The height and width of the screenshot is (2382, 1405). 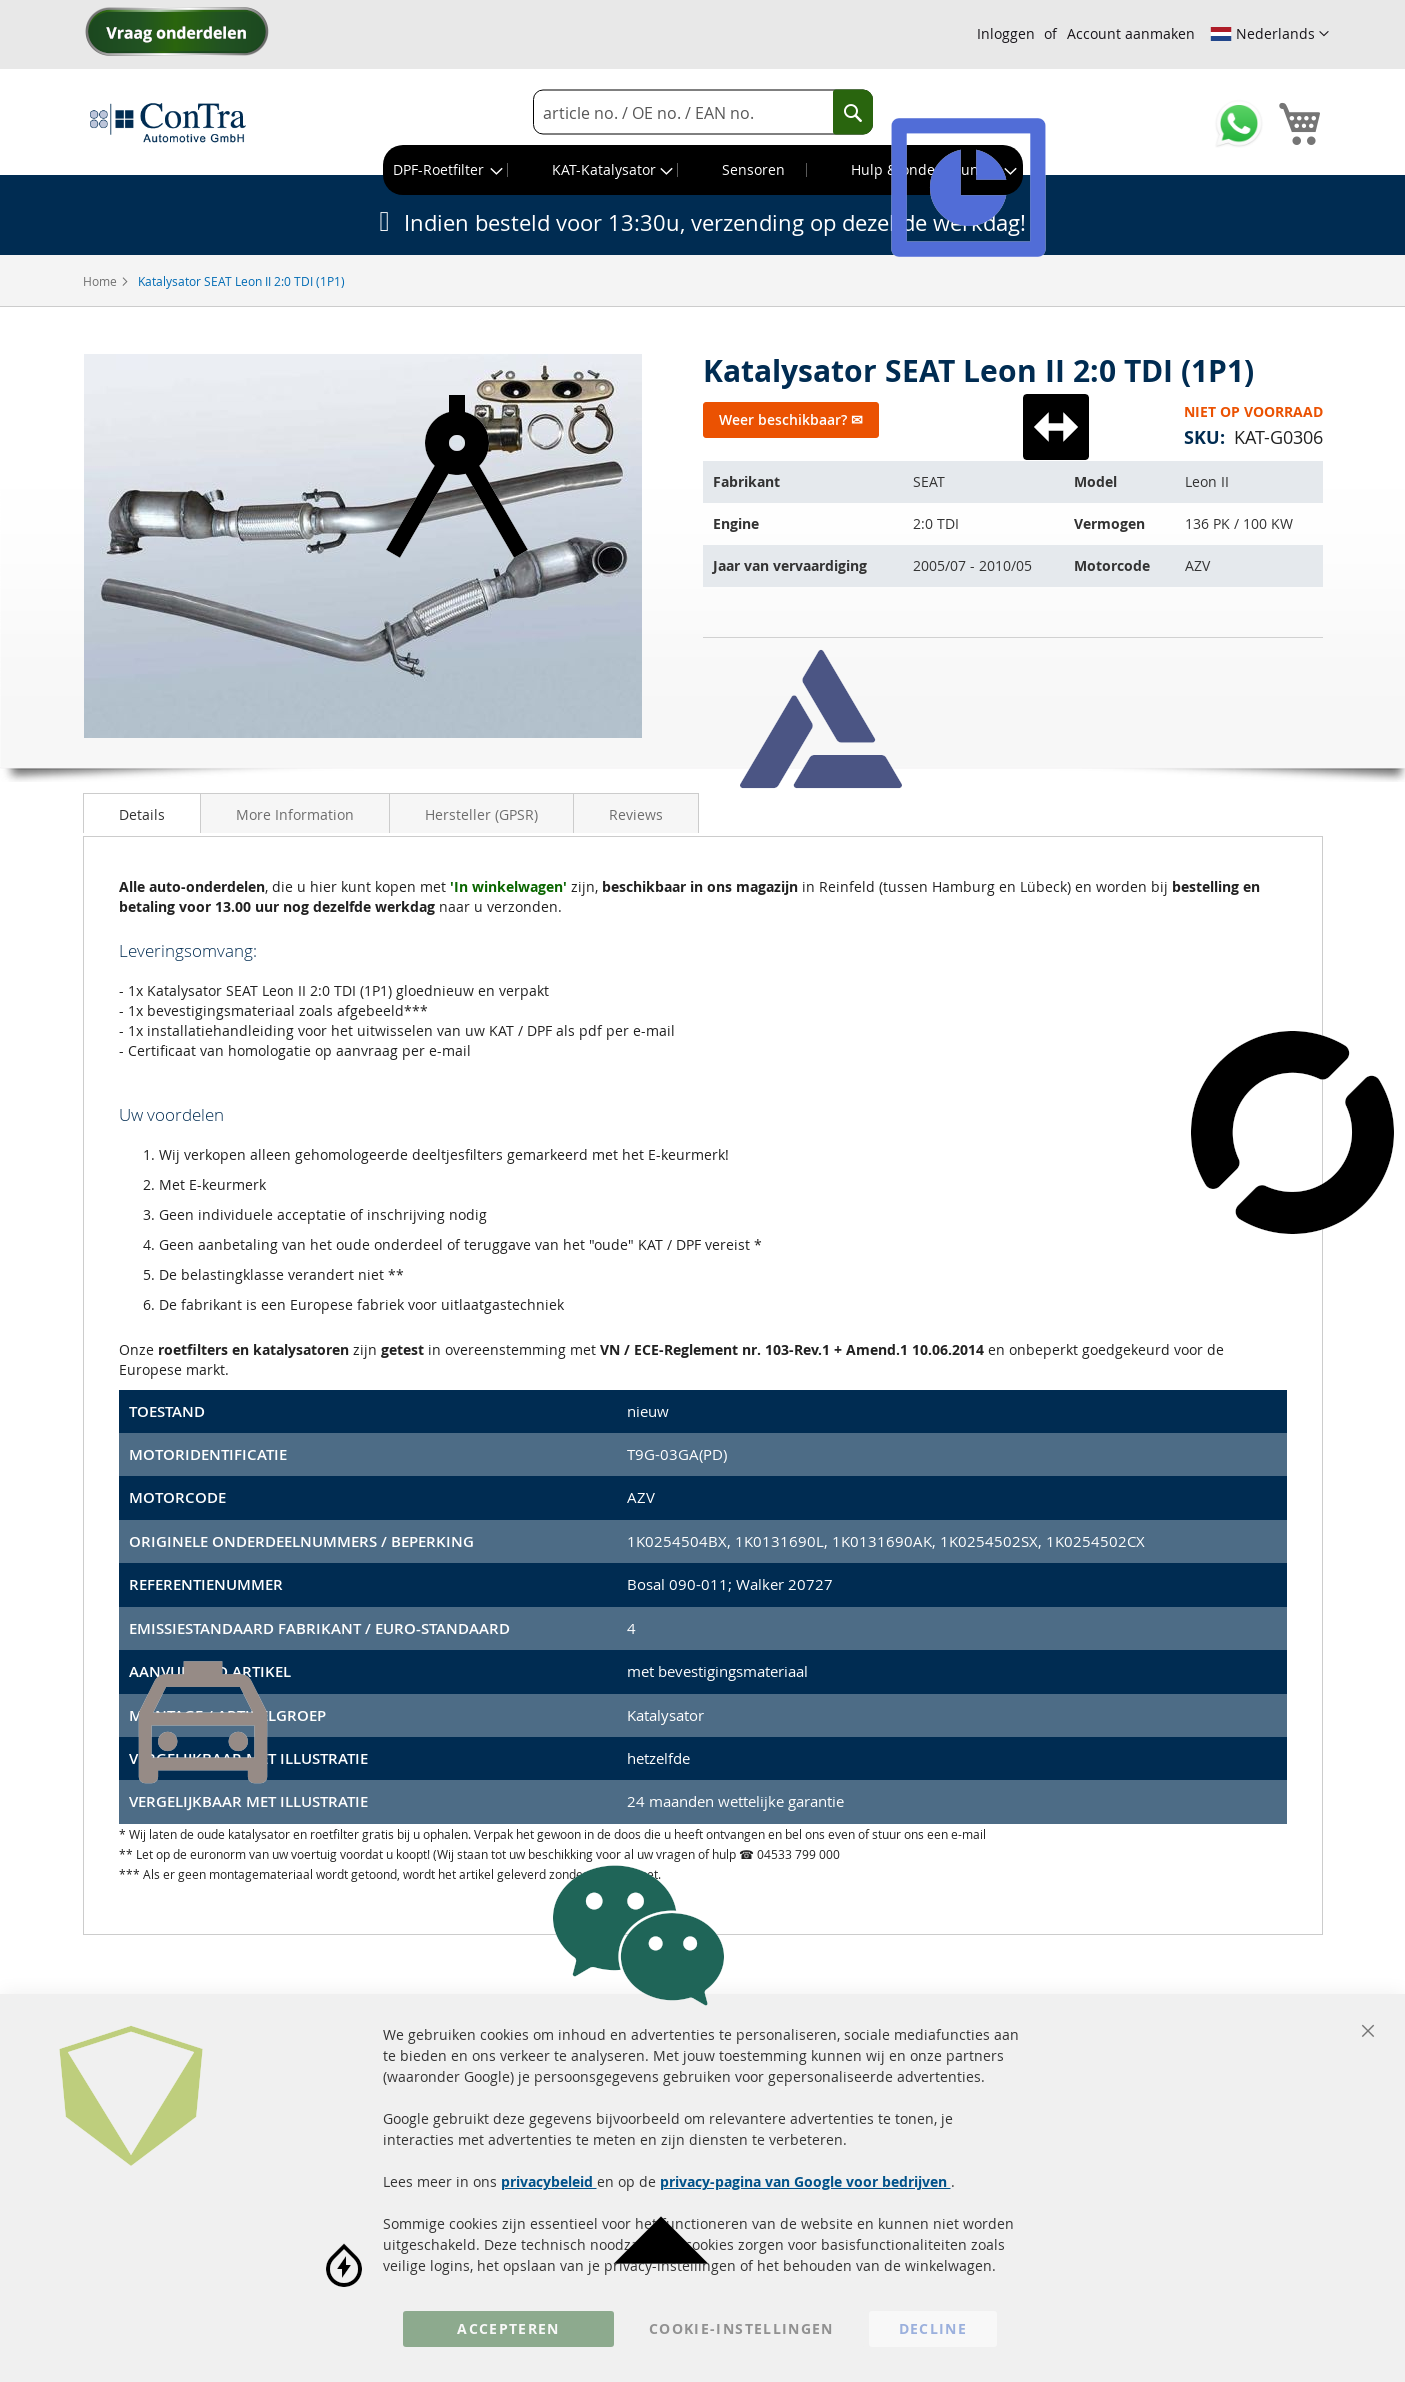 I want to click on collapse an expanded section or menu, so click(x=661, y=2248).